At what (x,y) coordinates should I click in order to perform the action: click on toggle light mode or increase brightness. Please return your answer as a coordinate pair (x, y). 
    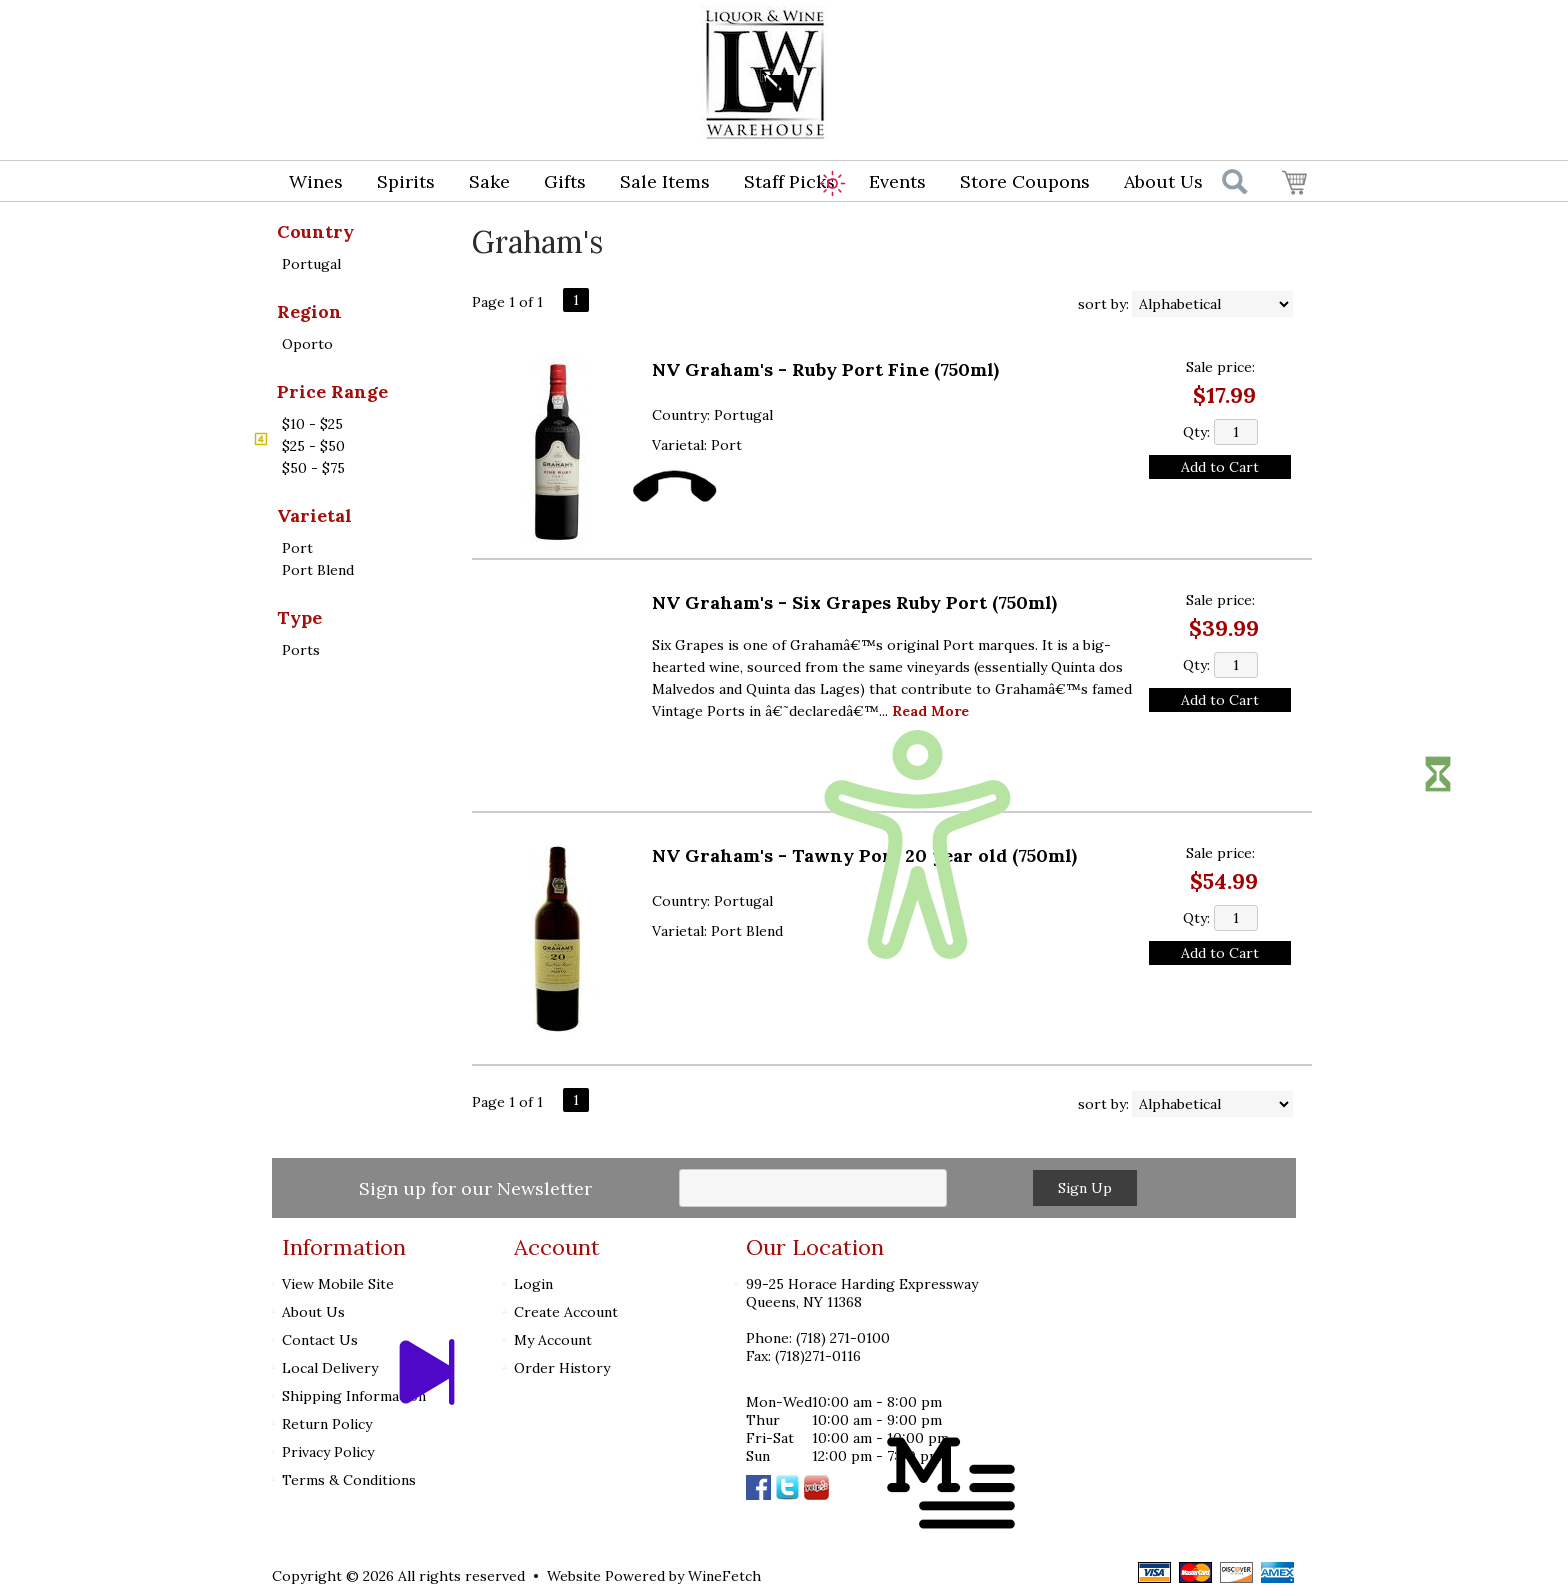
    Looking at the image, I should click on (832, 183).